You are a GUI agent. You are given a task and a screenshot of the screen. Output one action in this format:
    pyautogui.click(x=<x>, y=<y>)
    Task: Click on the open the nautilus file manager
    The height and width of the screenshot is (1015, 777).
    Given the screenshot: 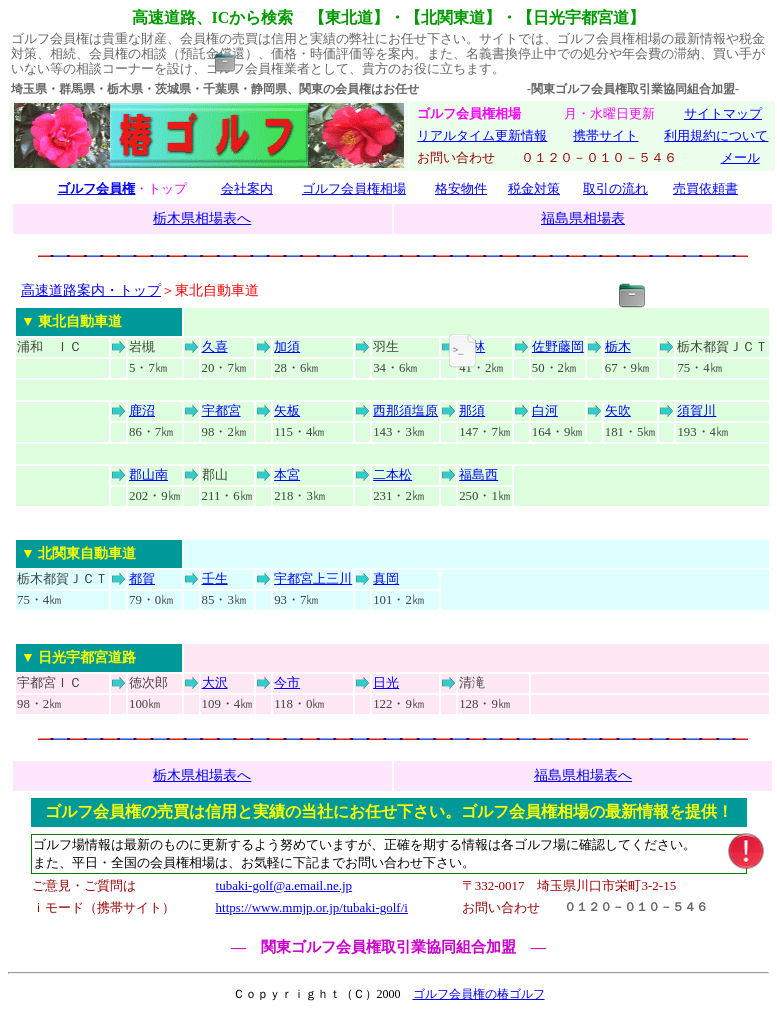 What is the action you would take?
    pyautogui.click(x=225, y=62)
    